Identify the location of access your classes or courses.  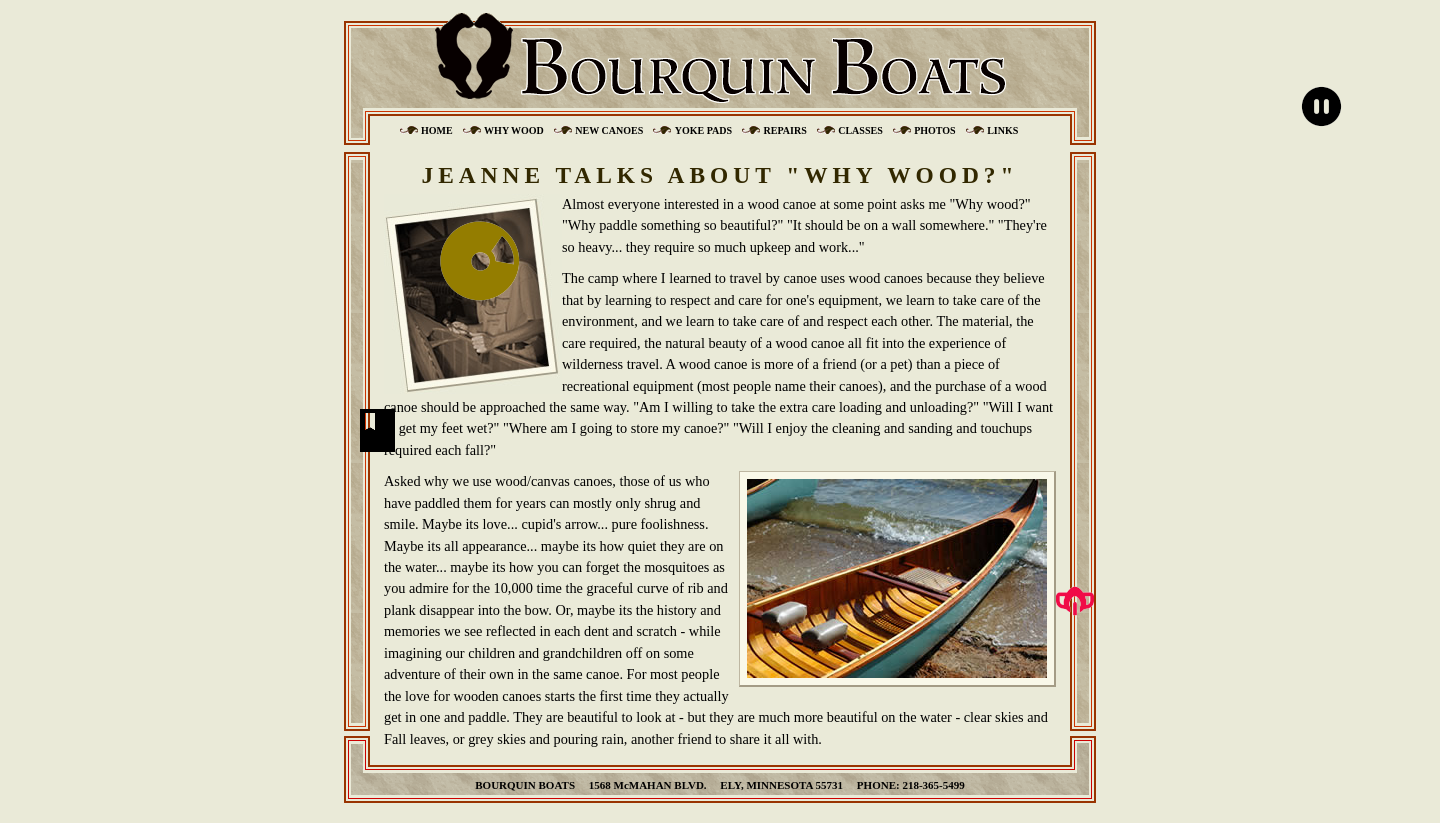
(377, 430).